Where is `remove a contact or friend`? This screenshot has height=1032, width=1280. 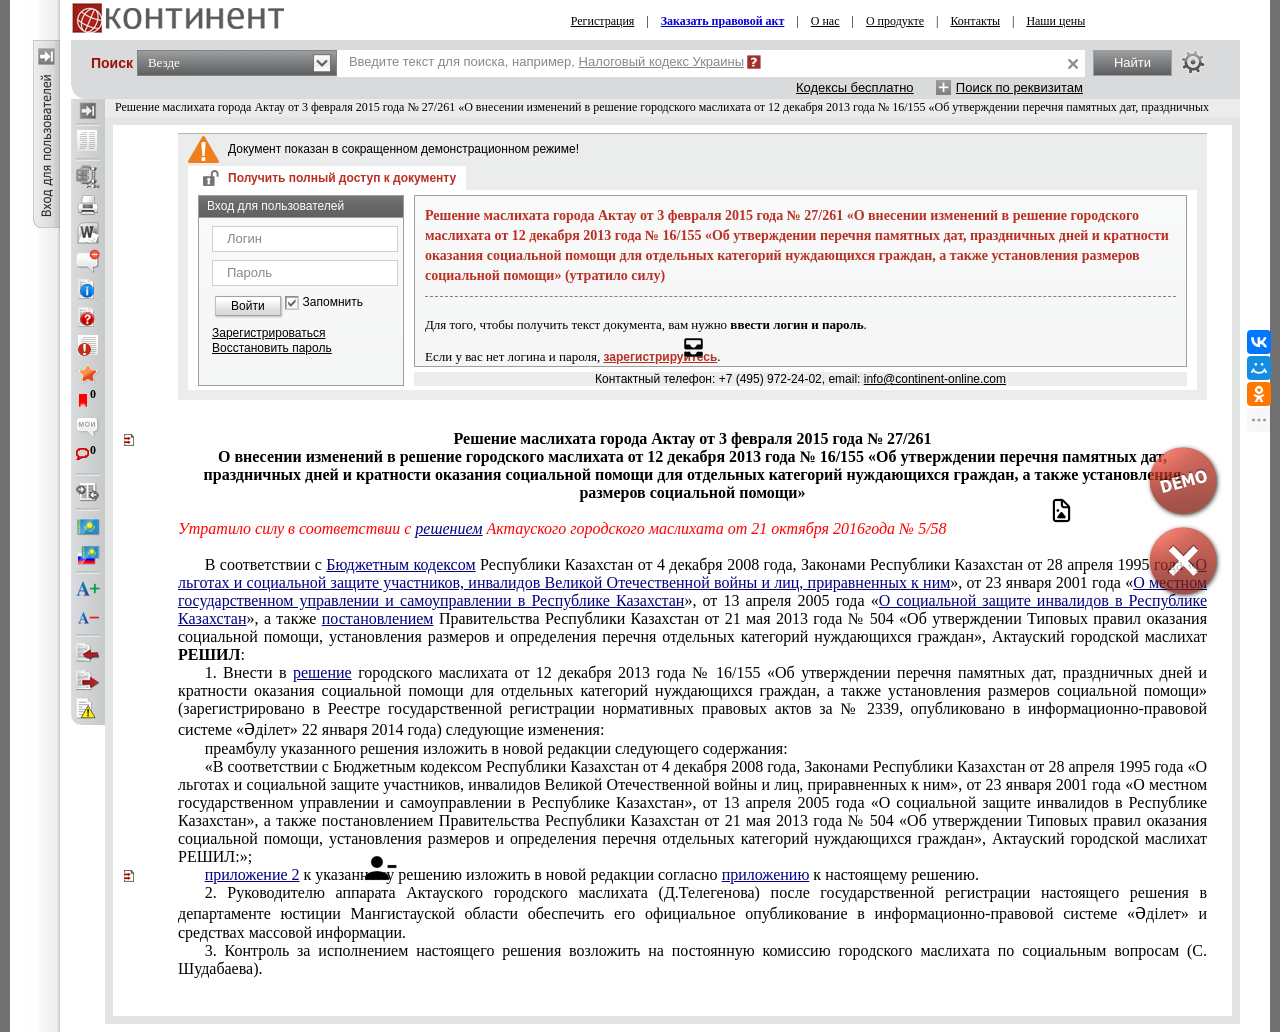 remove a contact or friend is located at coordinates (380, 868).